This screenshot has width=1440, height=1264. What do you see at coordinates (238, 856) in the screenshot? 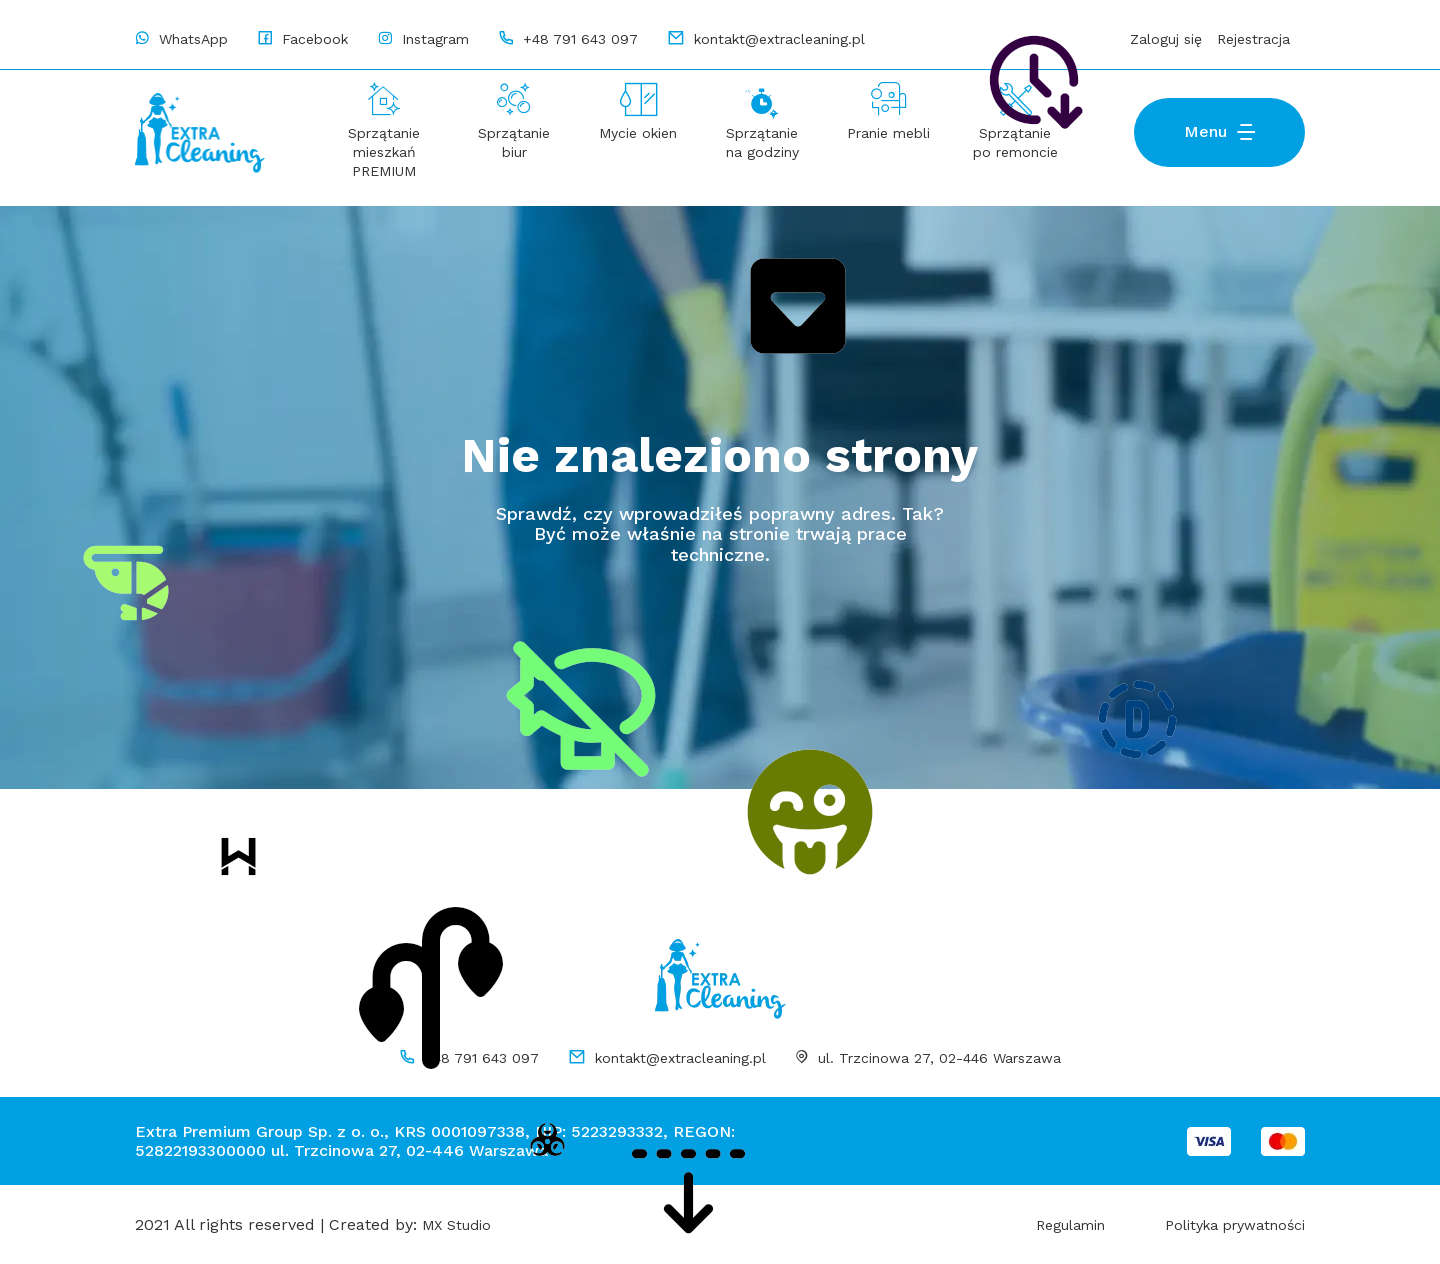
I see `wsh brand logo` at bounding box center [238, 856].